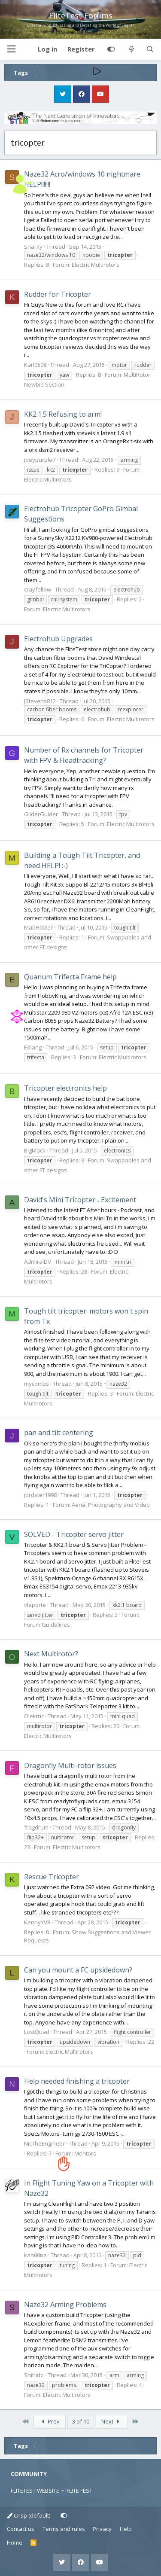 The width and height of the screenshot is (161, 2576). What do you see at coordinates (17, 1016) in the screenshot?
I see `expand all collapsed sections` at bounding box center [17, 1016].